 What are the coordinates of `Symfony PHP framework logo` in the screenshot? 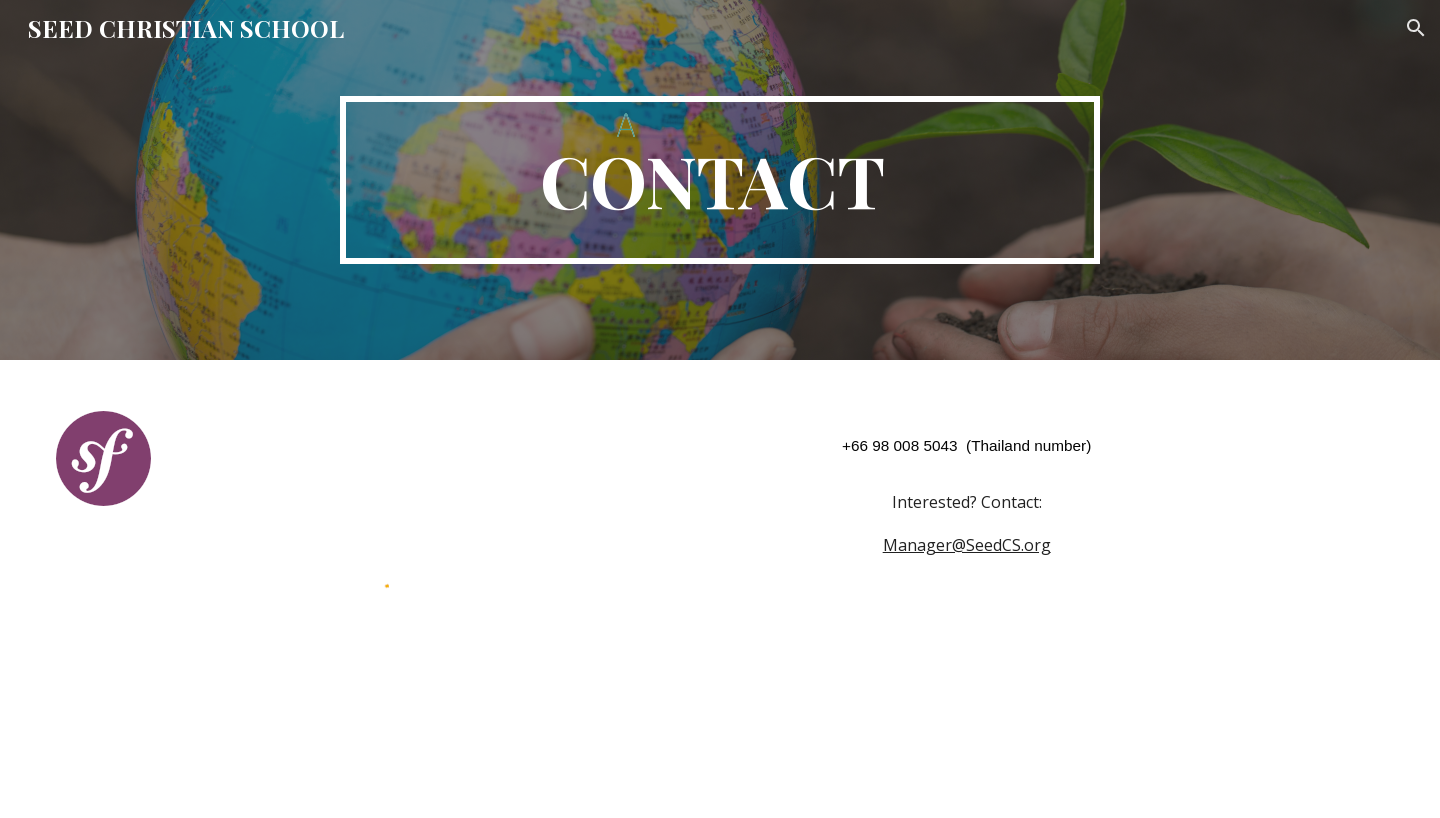 It's located at (103, 458).